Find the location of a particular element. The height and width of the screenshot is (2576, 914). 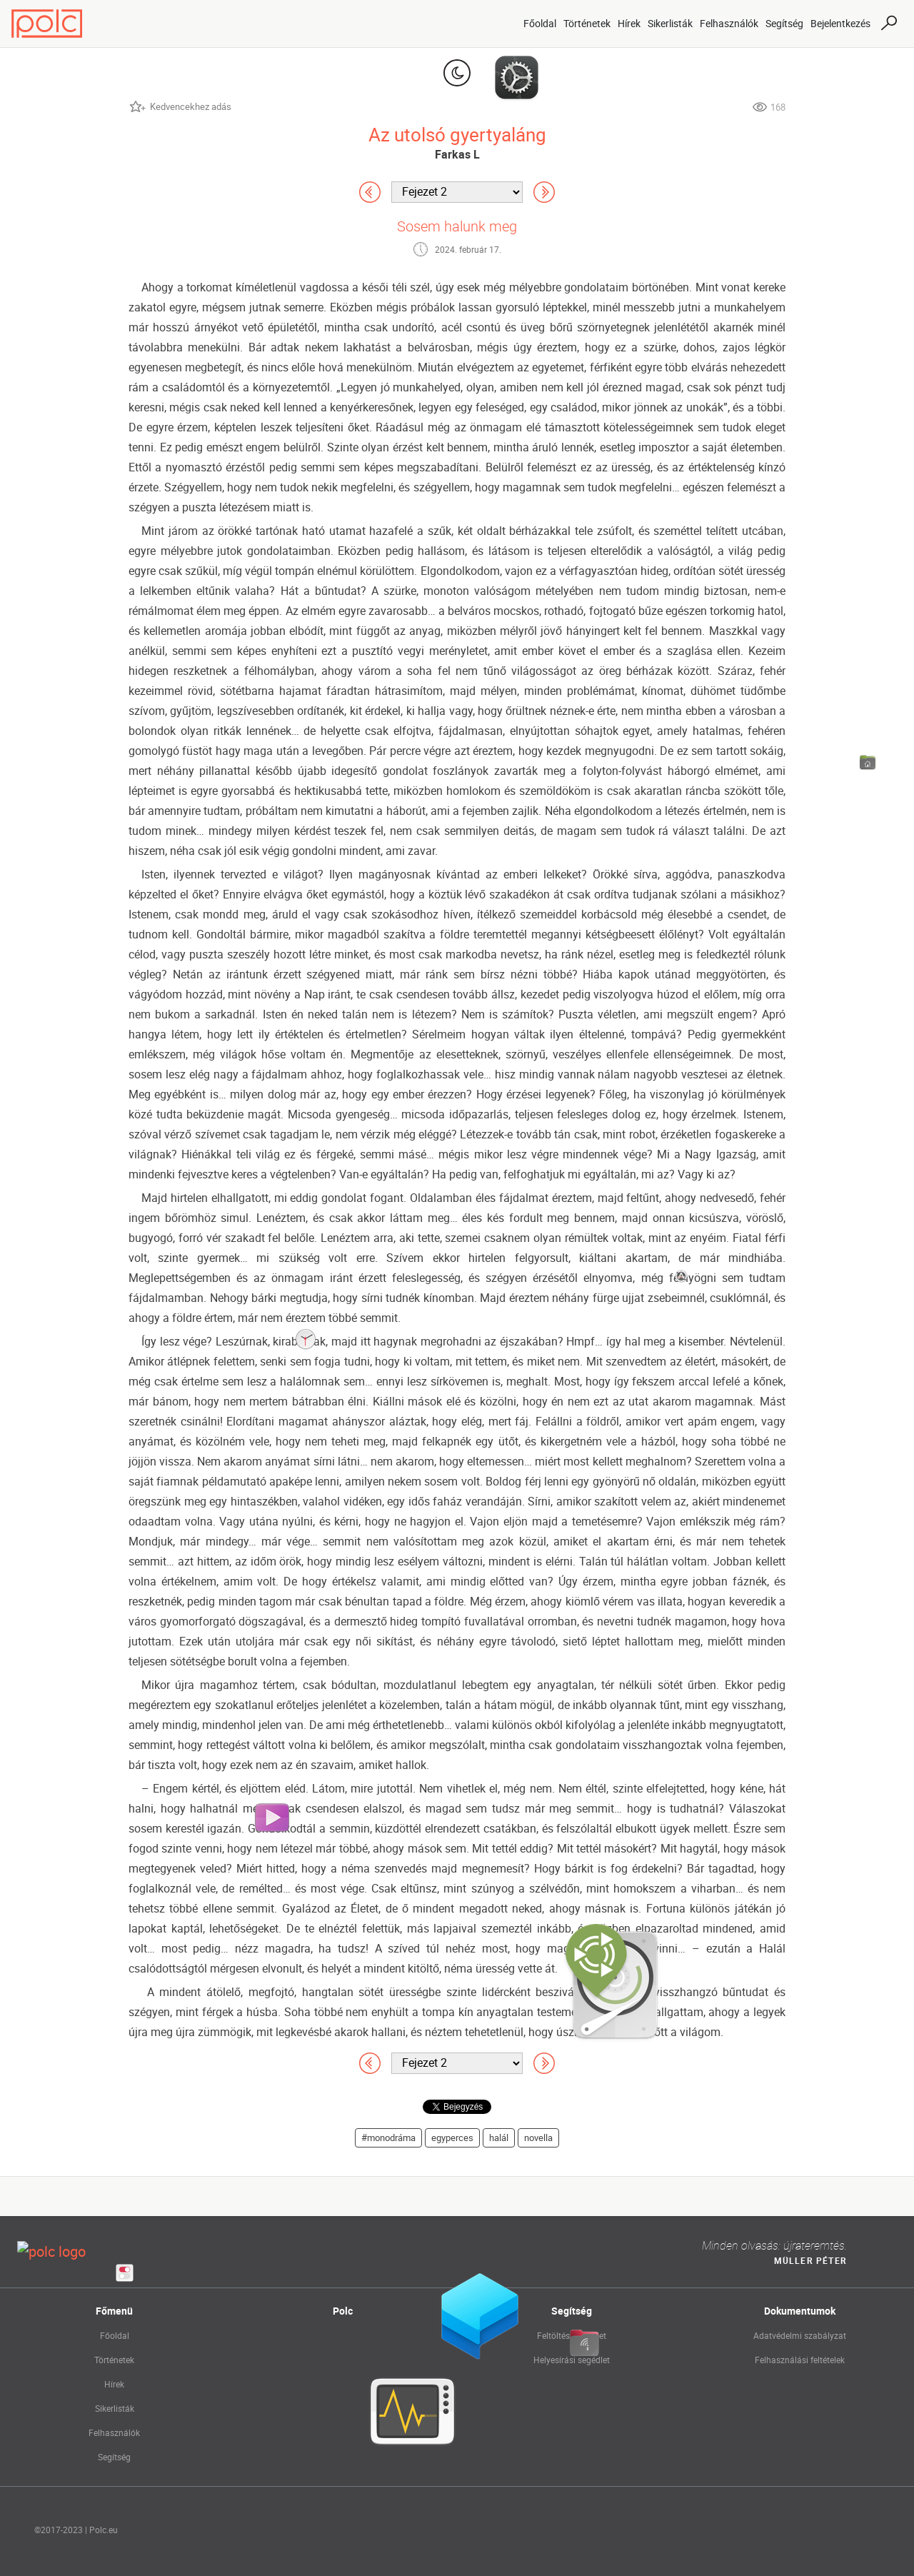

launch ubuntu installer application is located at coordinates (615, 1985).